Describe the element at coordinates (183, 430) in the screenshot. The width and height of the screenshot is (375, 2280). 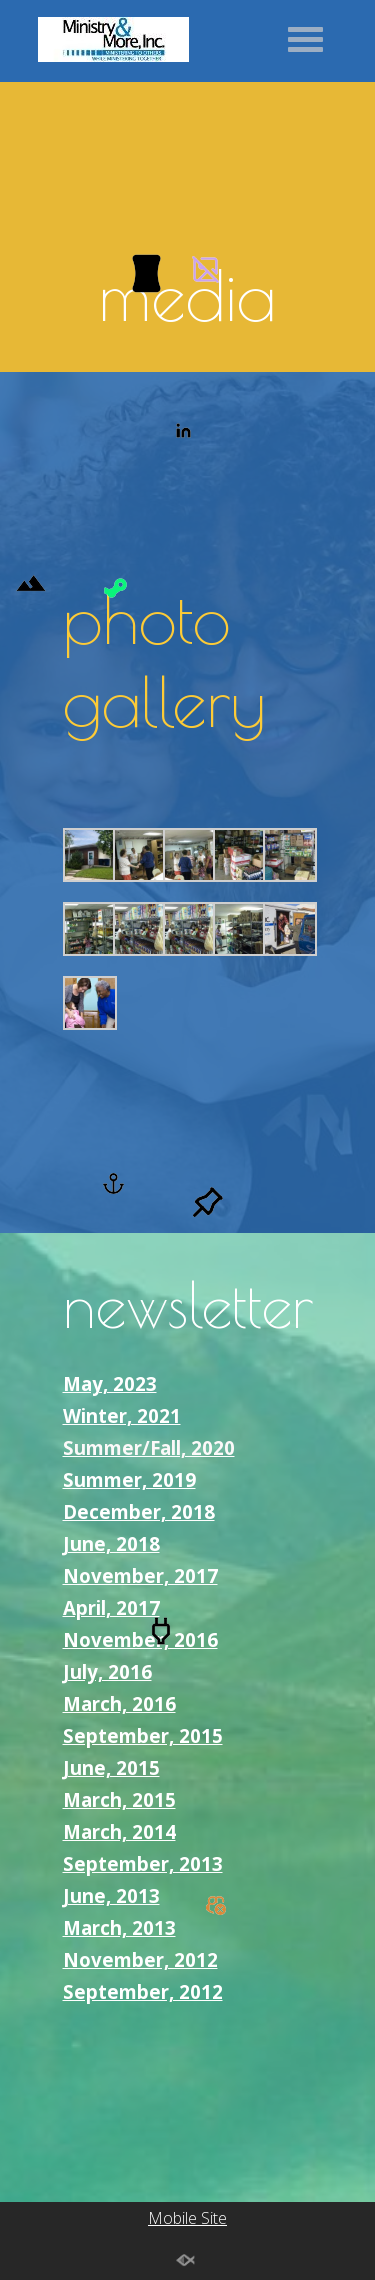
I see `connect with LinkedIn profile` at that location.